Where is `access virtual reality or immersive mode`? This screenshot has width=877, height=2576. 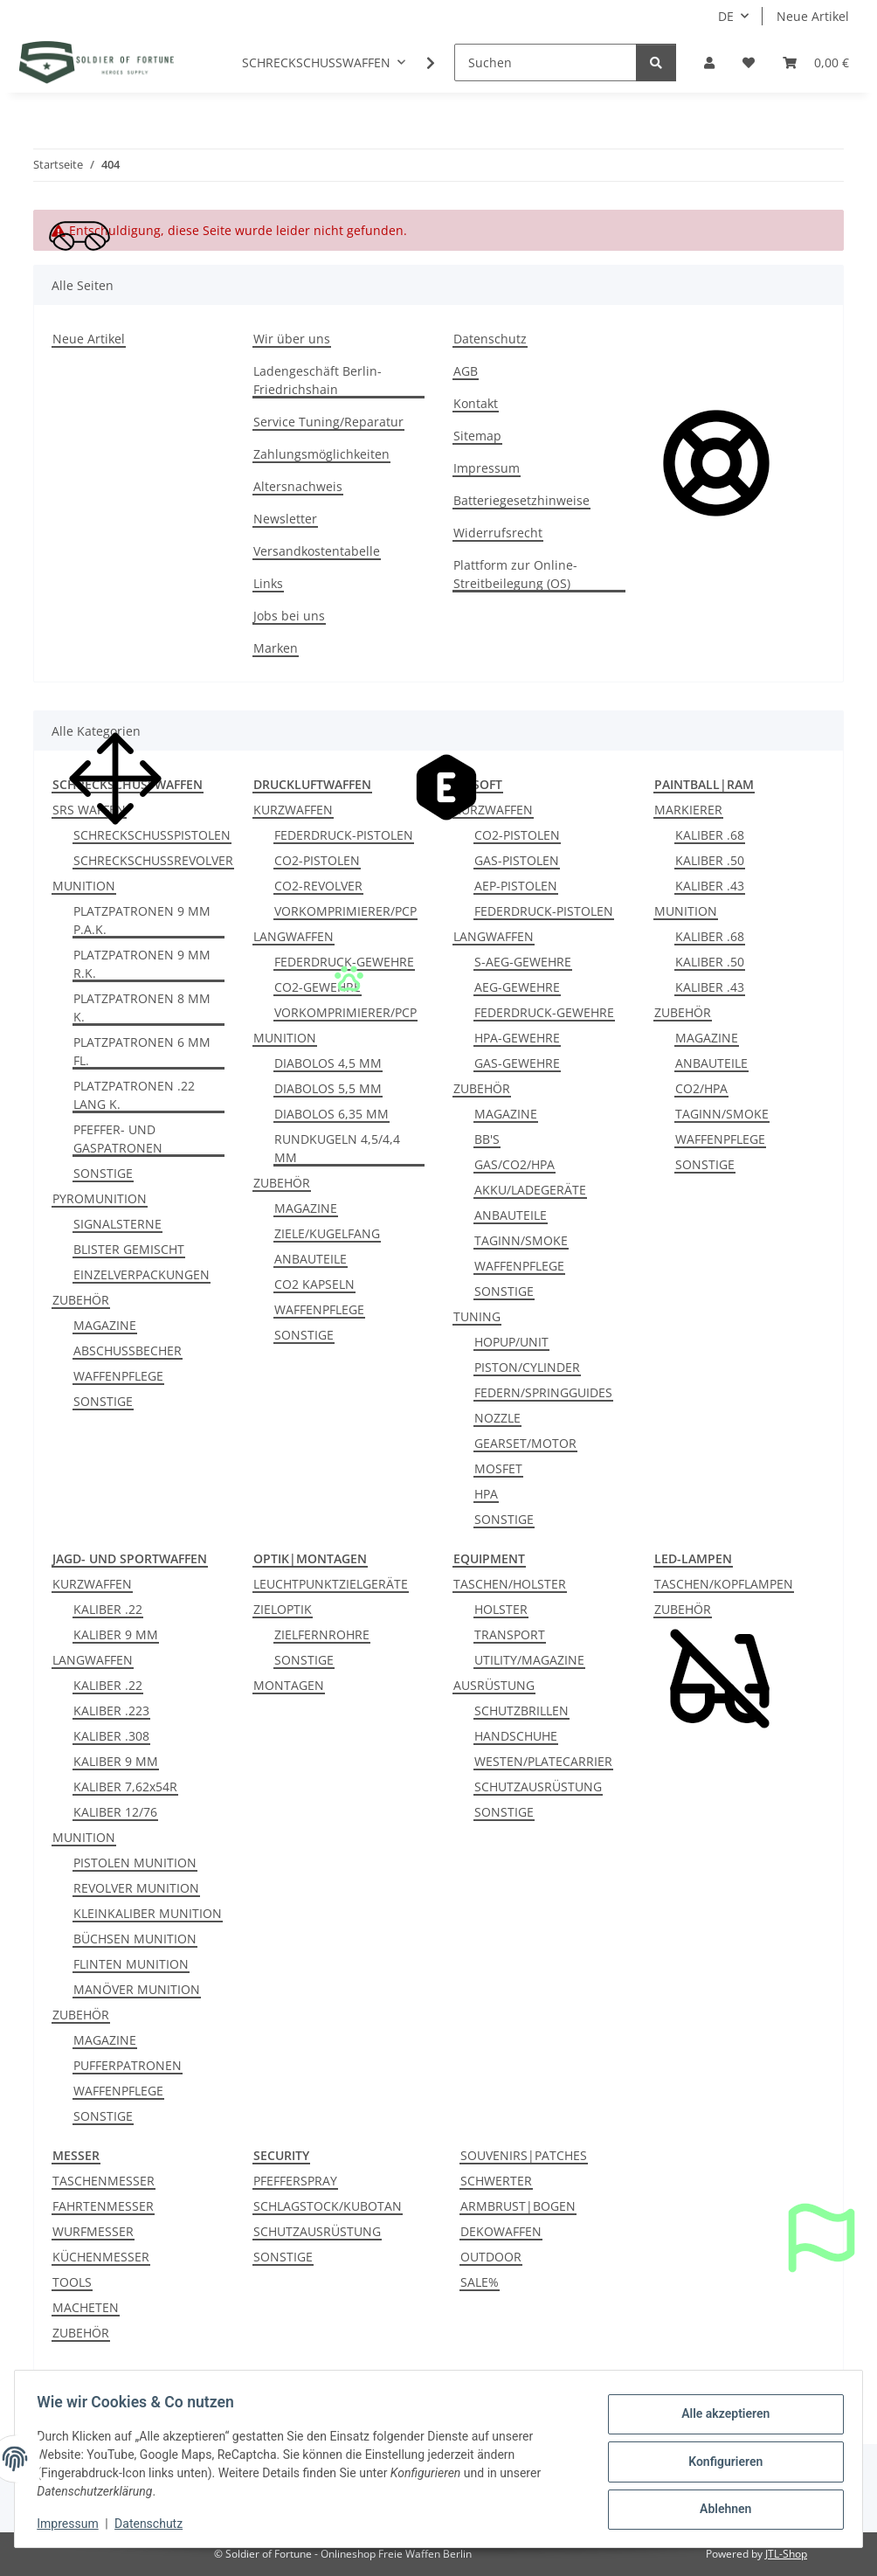 access virtual reality or immersive mode is located at coordinates (79, 236).